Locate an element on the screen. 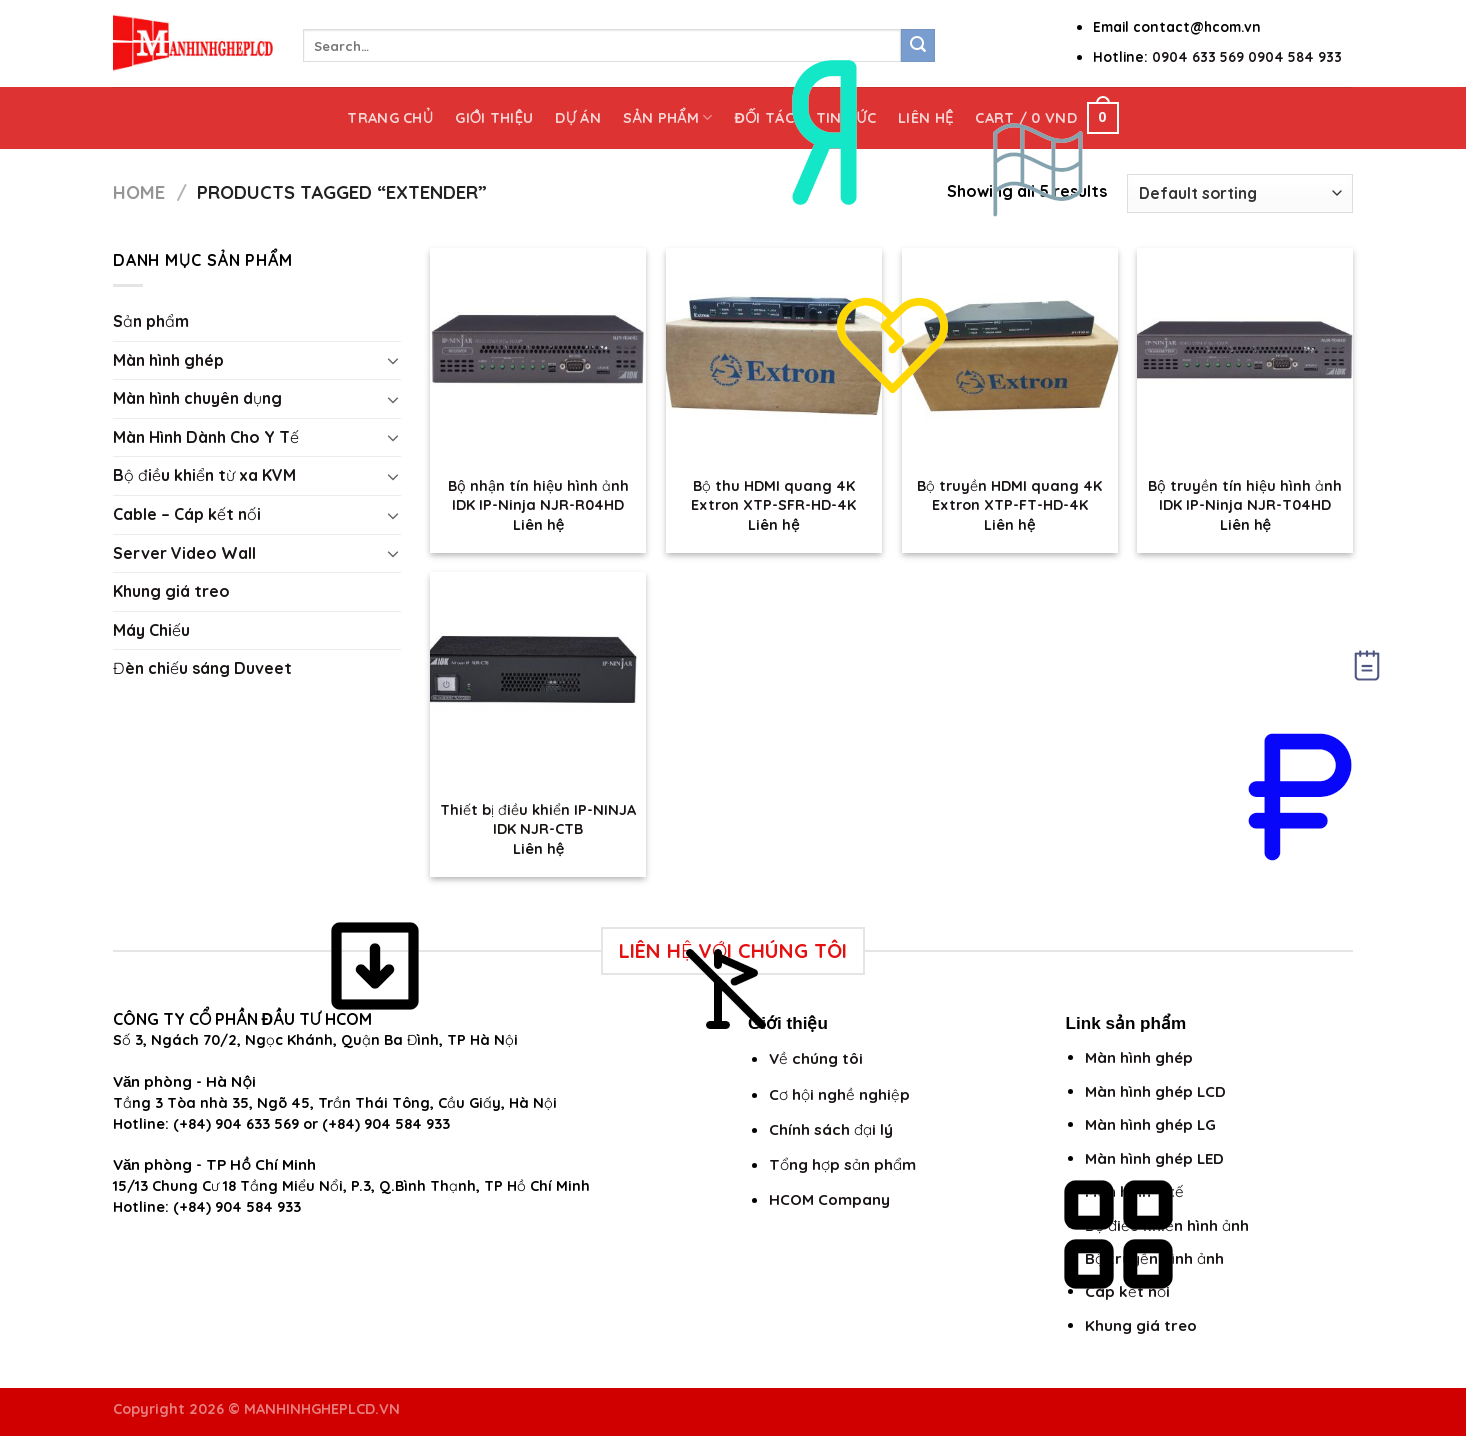 The image size is (1466, 1436). disable or remove a flag marker is located at coordinates (726, 989).